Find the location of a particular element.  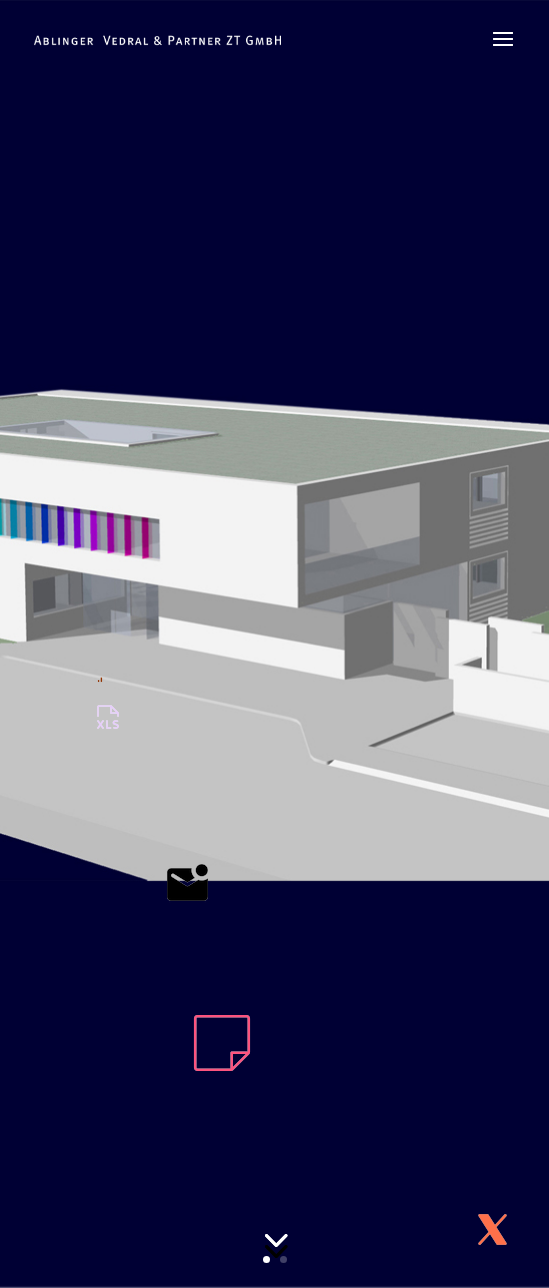

indicates an unread email in your inbox is located at coordinates (187, 884).